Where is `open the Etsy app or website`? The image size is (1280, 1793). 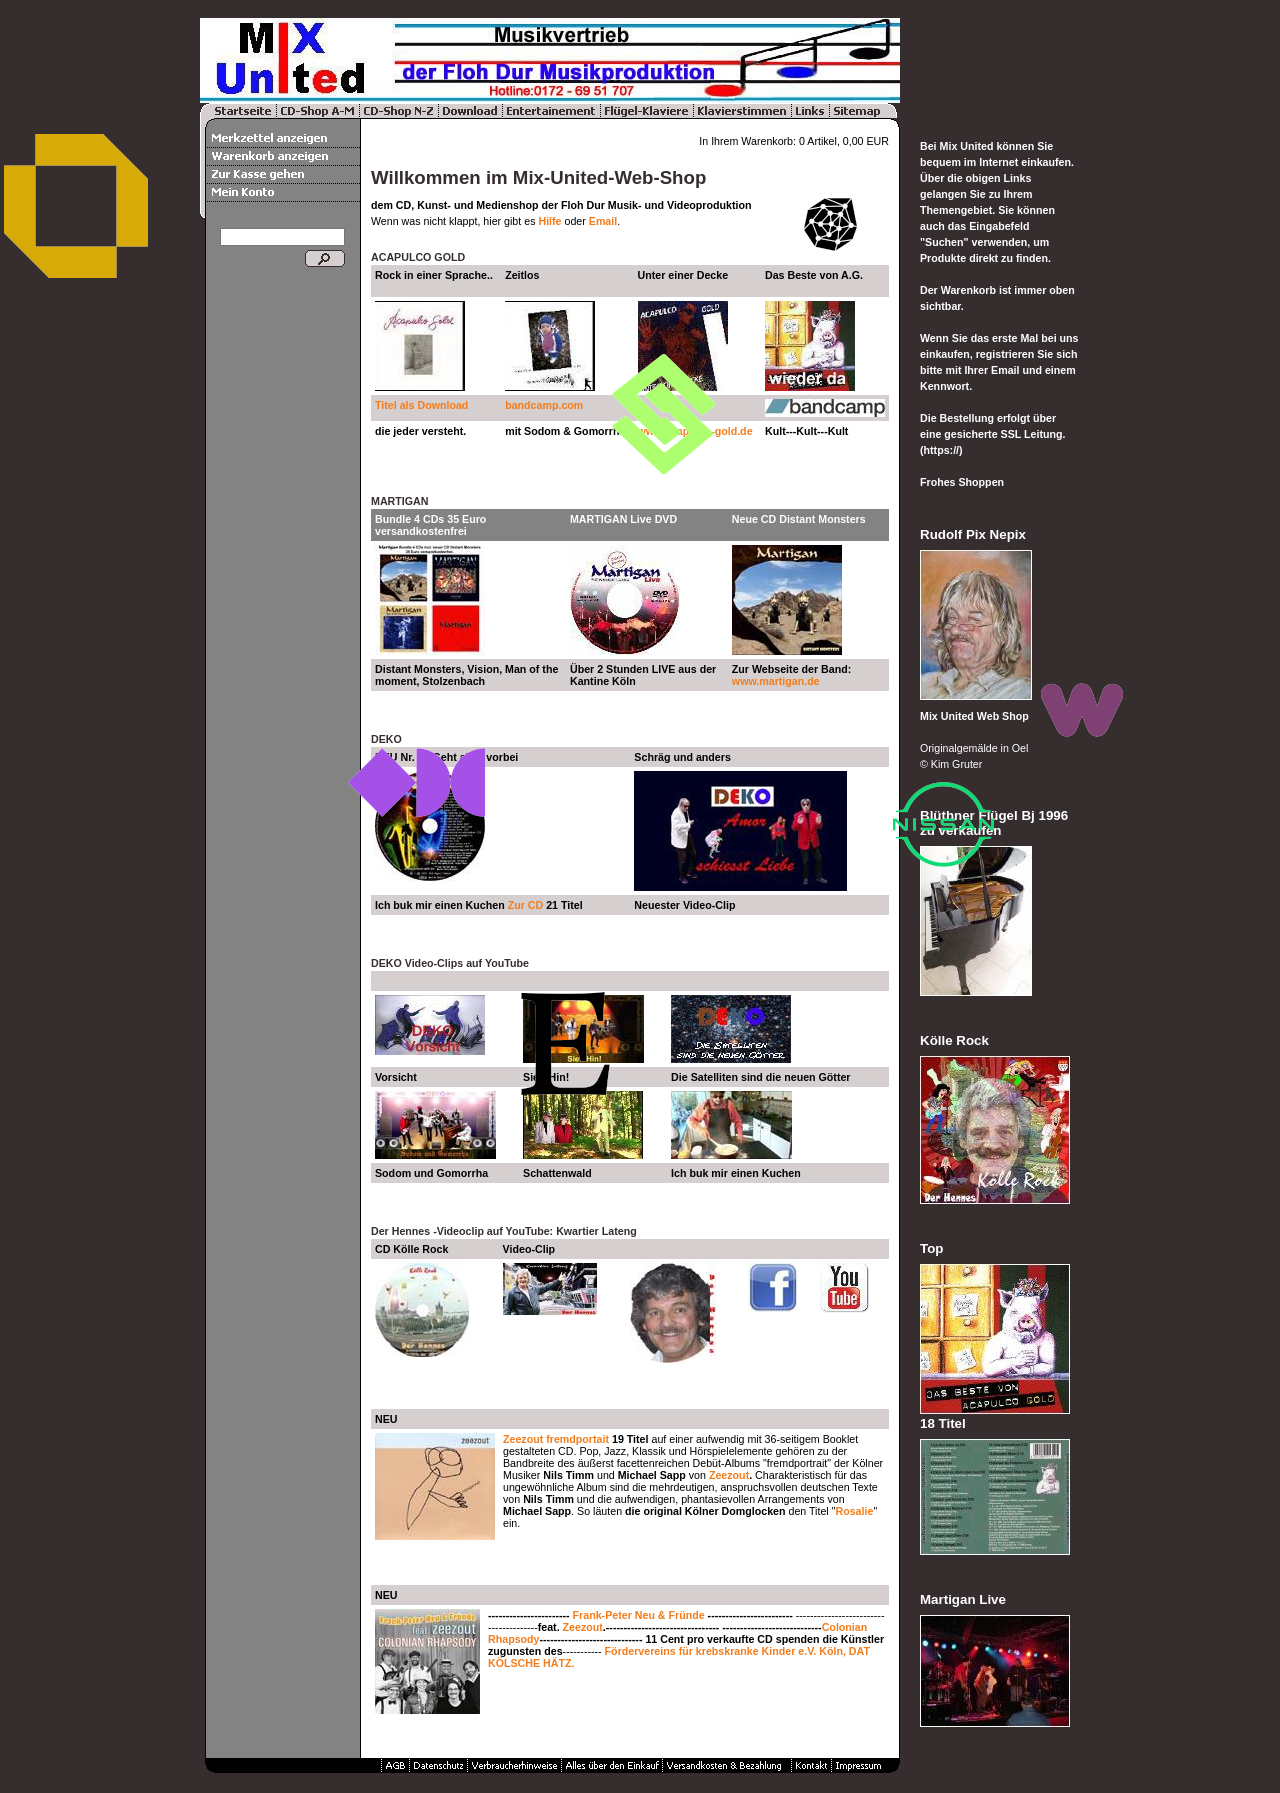 open the Etsy app or website is located at coordinates (565, 1043).